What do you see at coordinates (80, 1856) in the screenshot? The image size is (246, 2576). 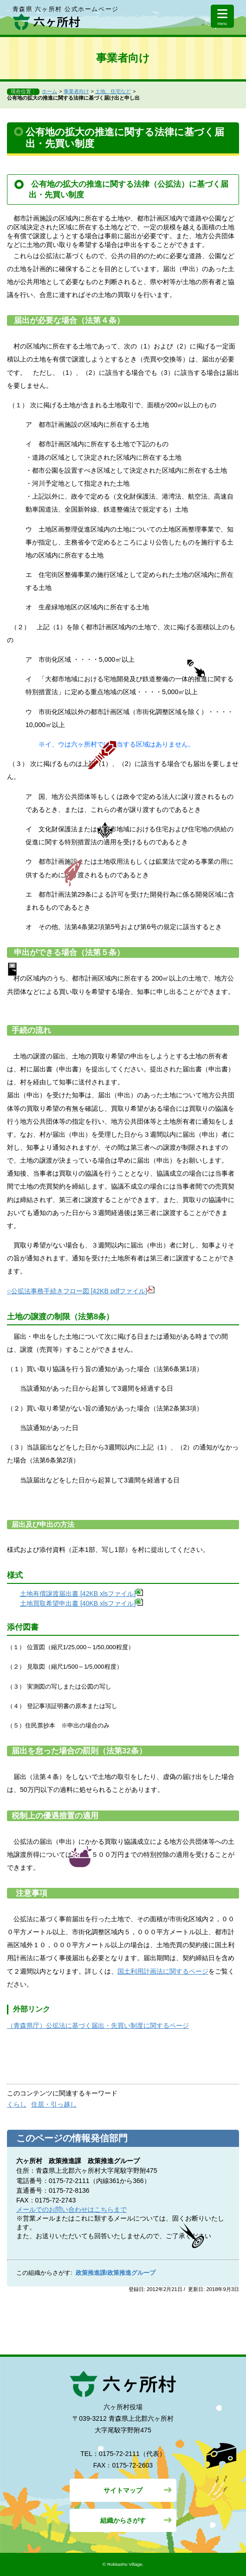 I see `view healthy food or nutrition options` at bounding box center [80, 1856].